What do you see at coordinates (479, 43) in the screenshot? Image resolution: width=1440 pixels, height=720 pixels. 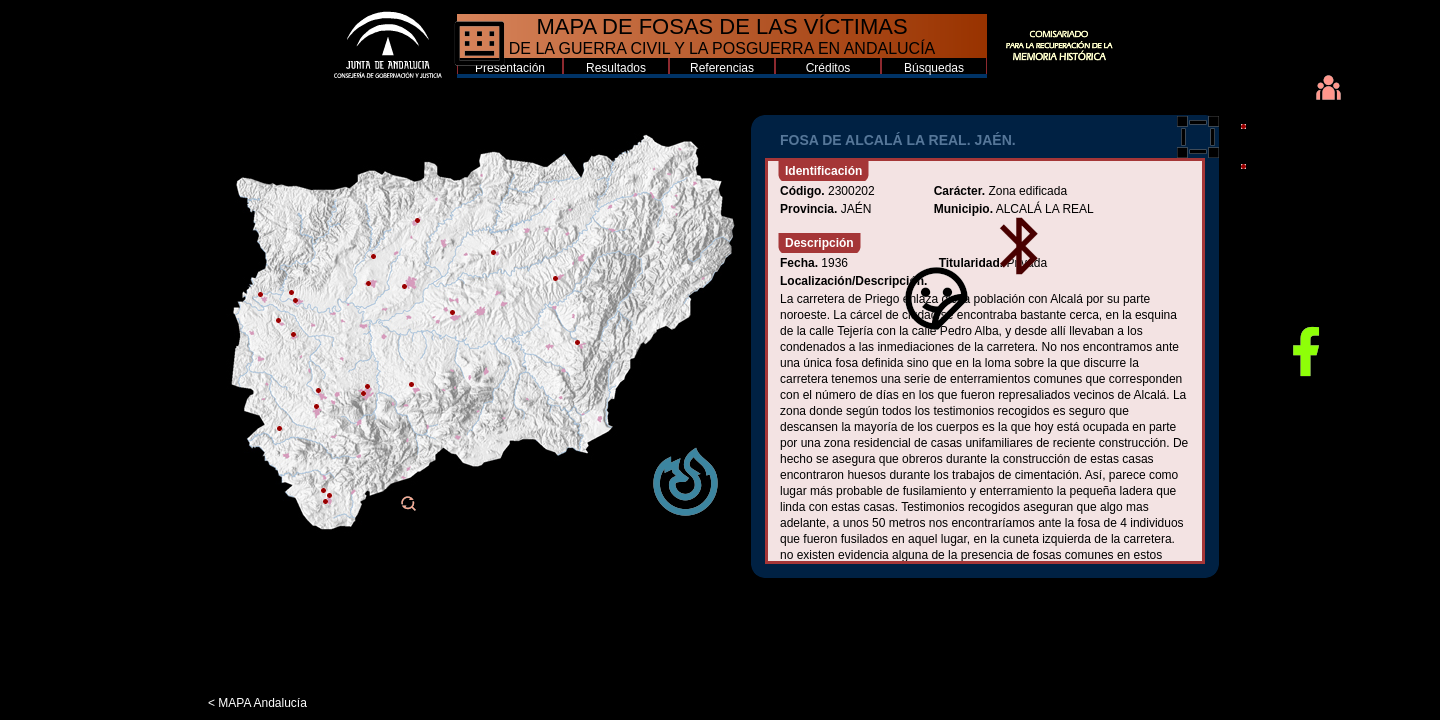 I see `open on-screen keyboard` at bounding box center [479, 43].